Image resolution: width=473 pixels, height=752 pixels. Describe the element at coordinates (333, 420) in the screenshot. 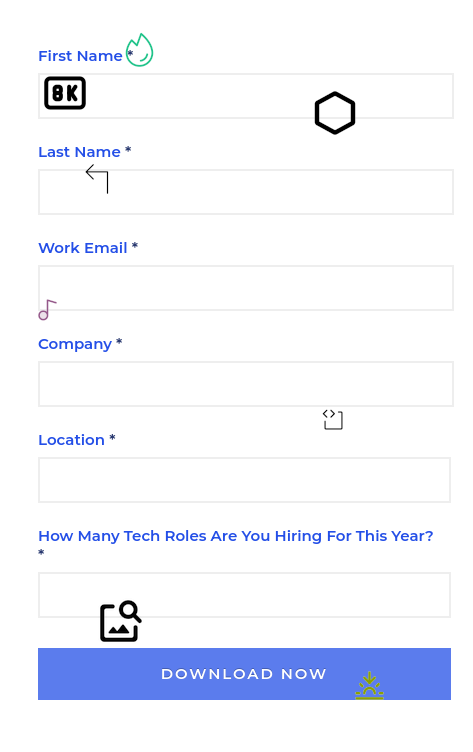

I see `insert a code block` at that location.